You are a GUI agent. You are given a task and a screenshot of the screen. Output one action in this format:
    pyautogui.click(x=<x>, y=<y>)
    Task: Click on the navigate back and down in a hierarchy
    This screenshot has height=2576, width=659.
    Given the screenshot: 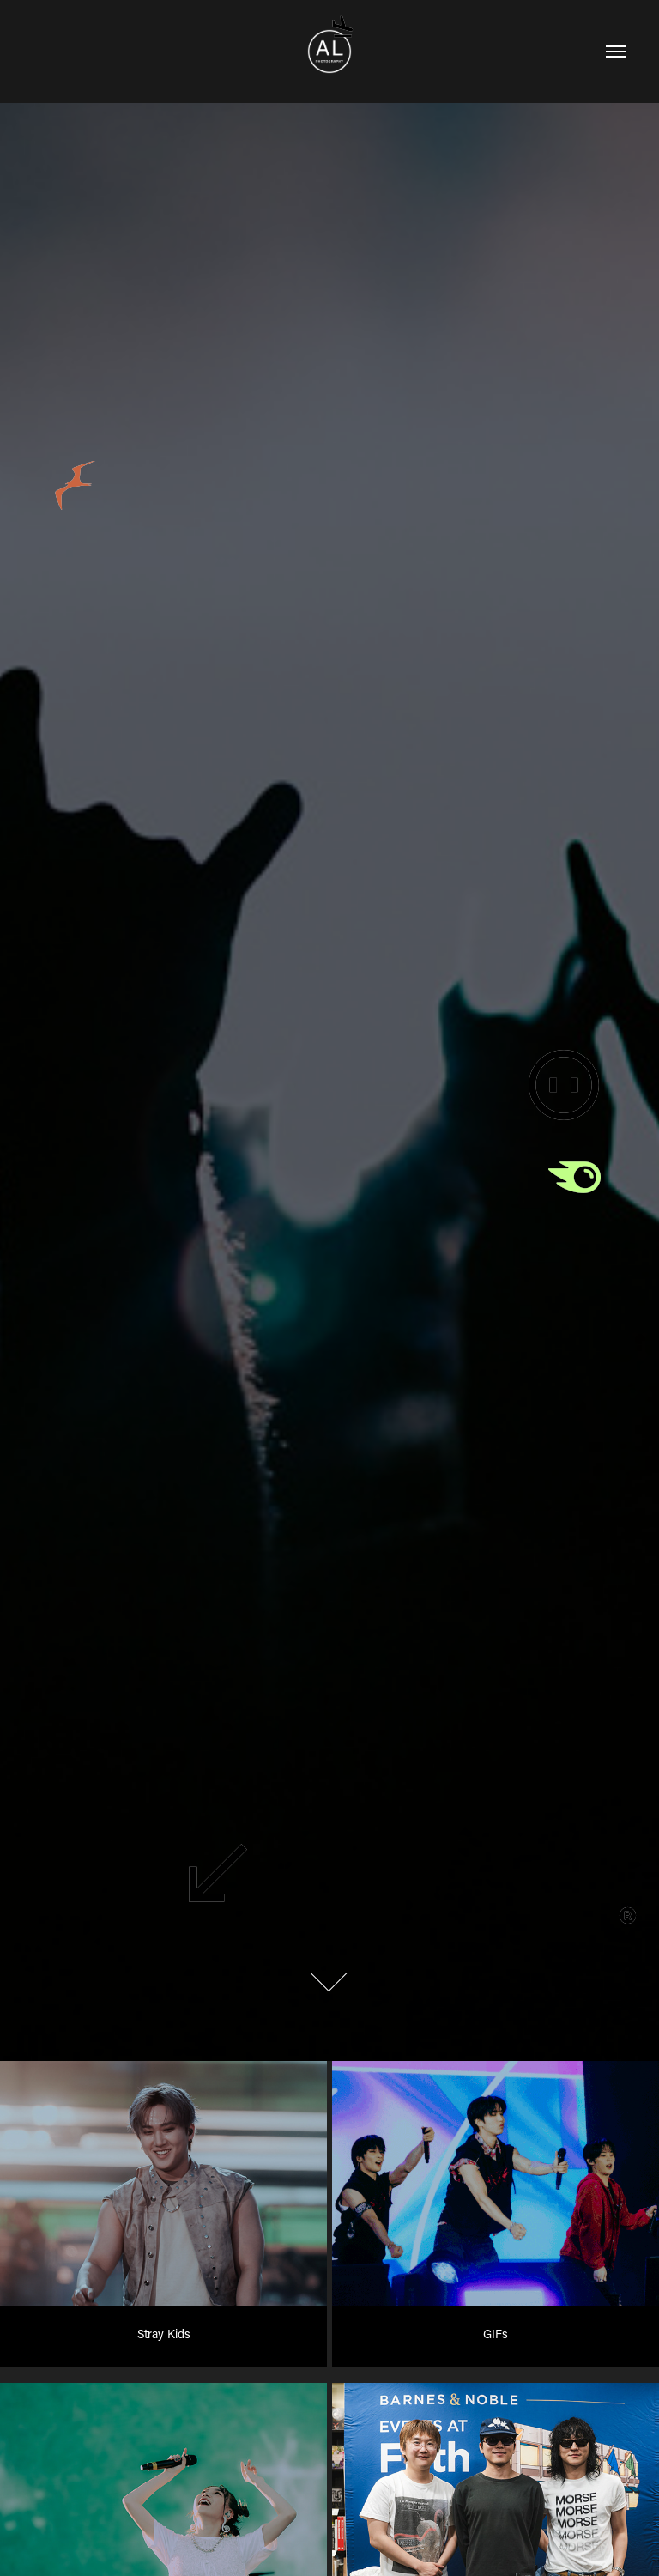 What is the action you would take?
    pyautogui.click(x=216, y=1874)
    